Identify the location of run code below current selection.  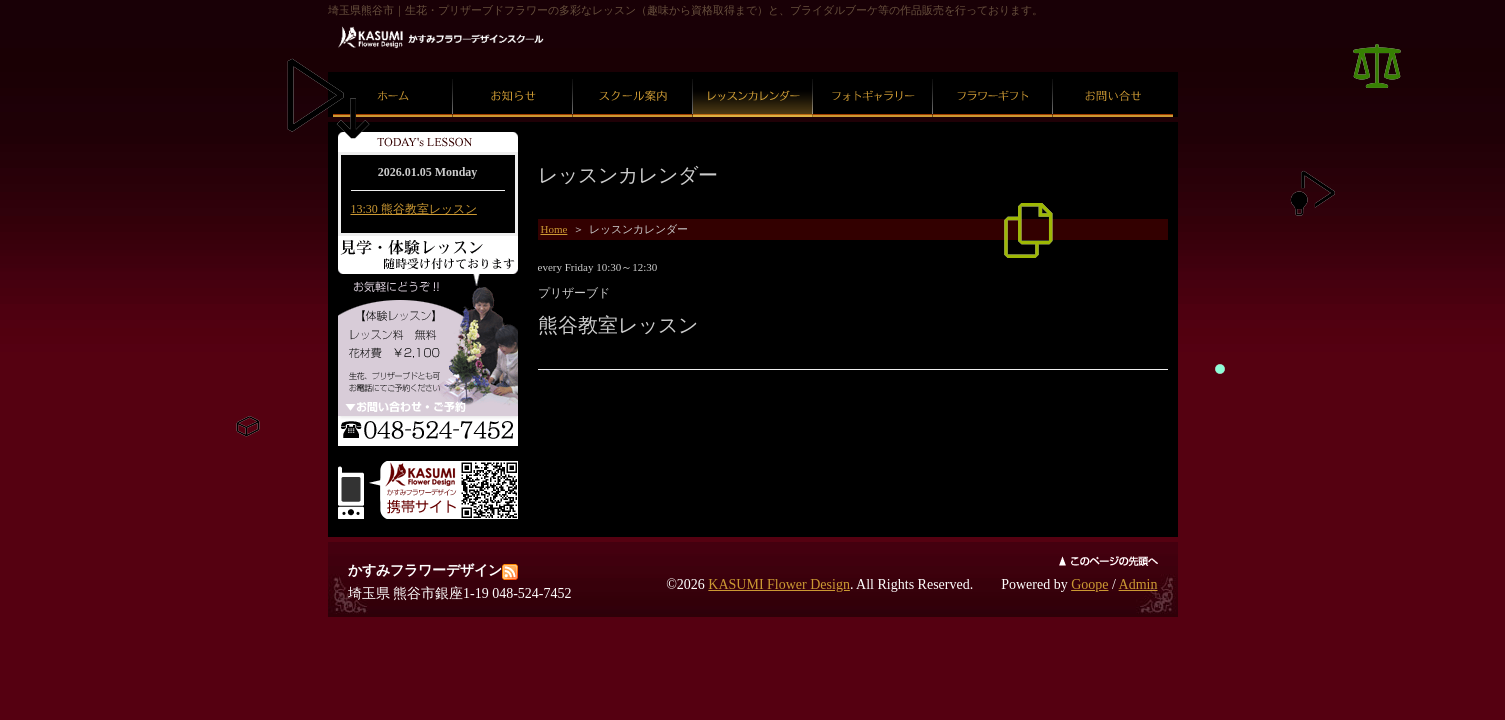
(327, 98).